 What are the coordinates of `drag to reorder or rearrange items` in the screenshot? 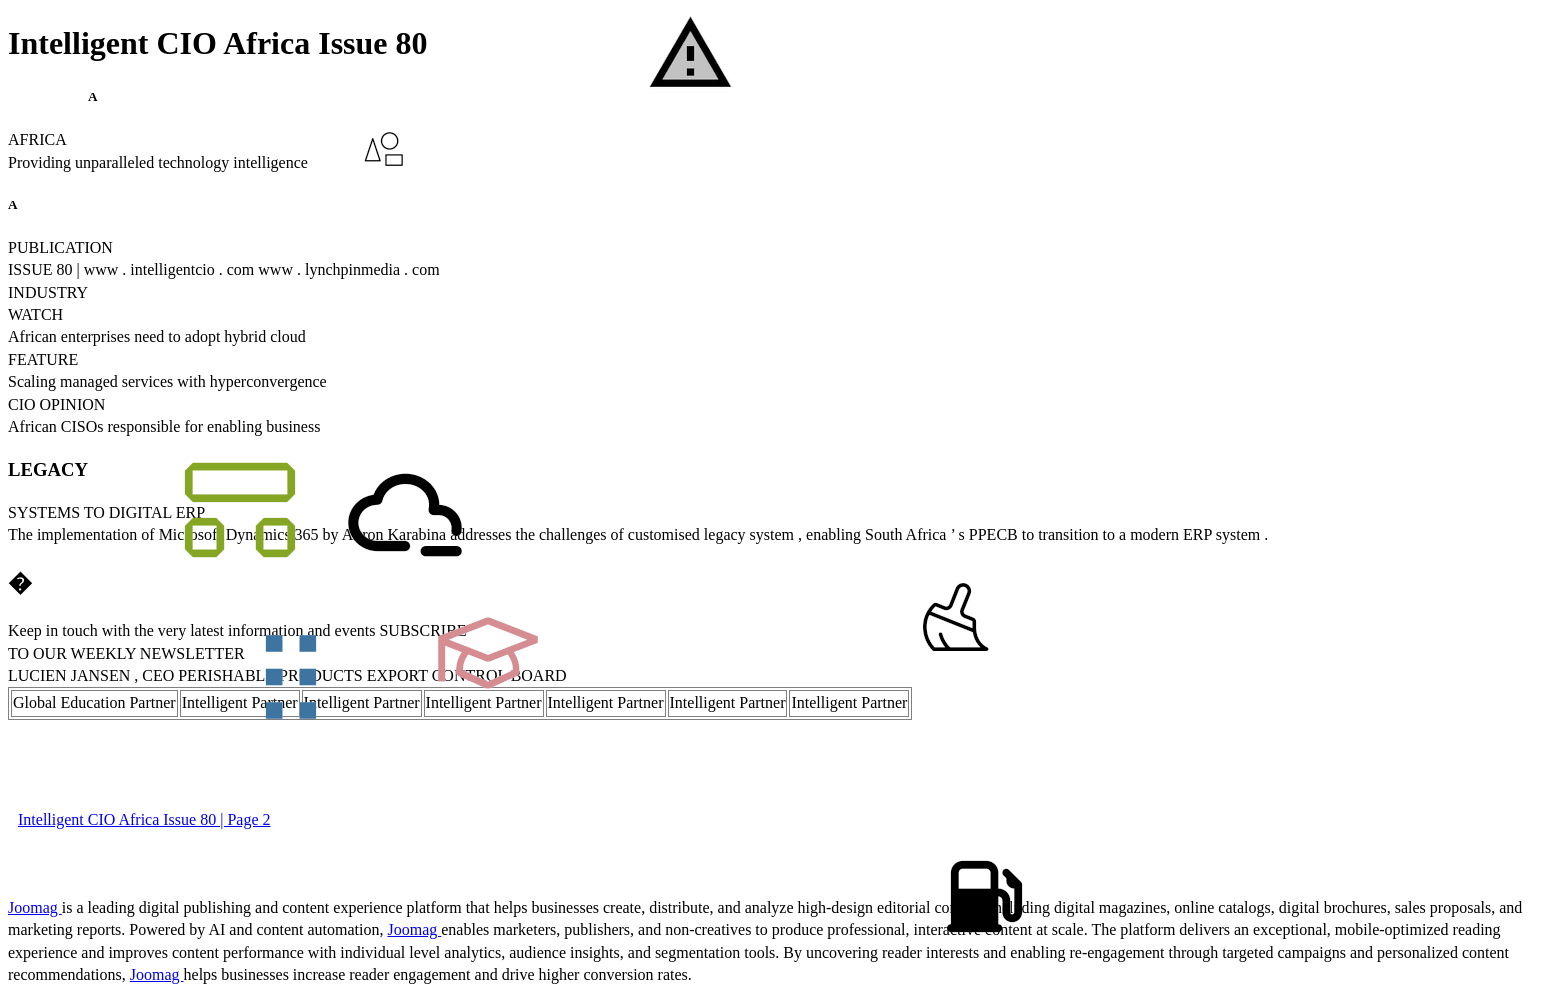 It's located at (291, 677).